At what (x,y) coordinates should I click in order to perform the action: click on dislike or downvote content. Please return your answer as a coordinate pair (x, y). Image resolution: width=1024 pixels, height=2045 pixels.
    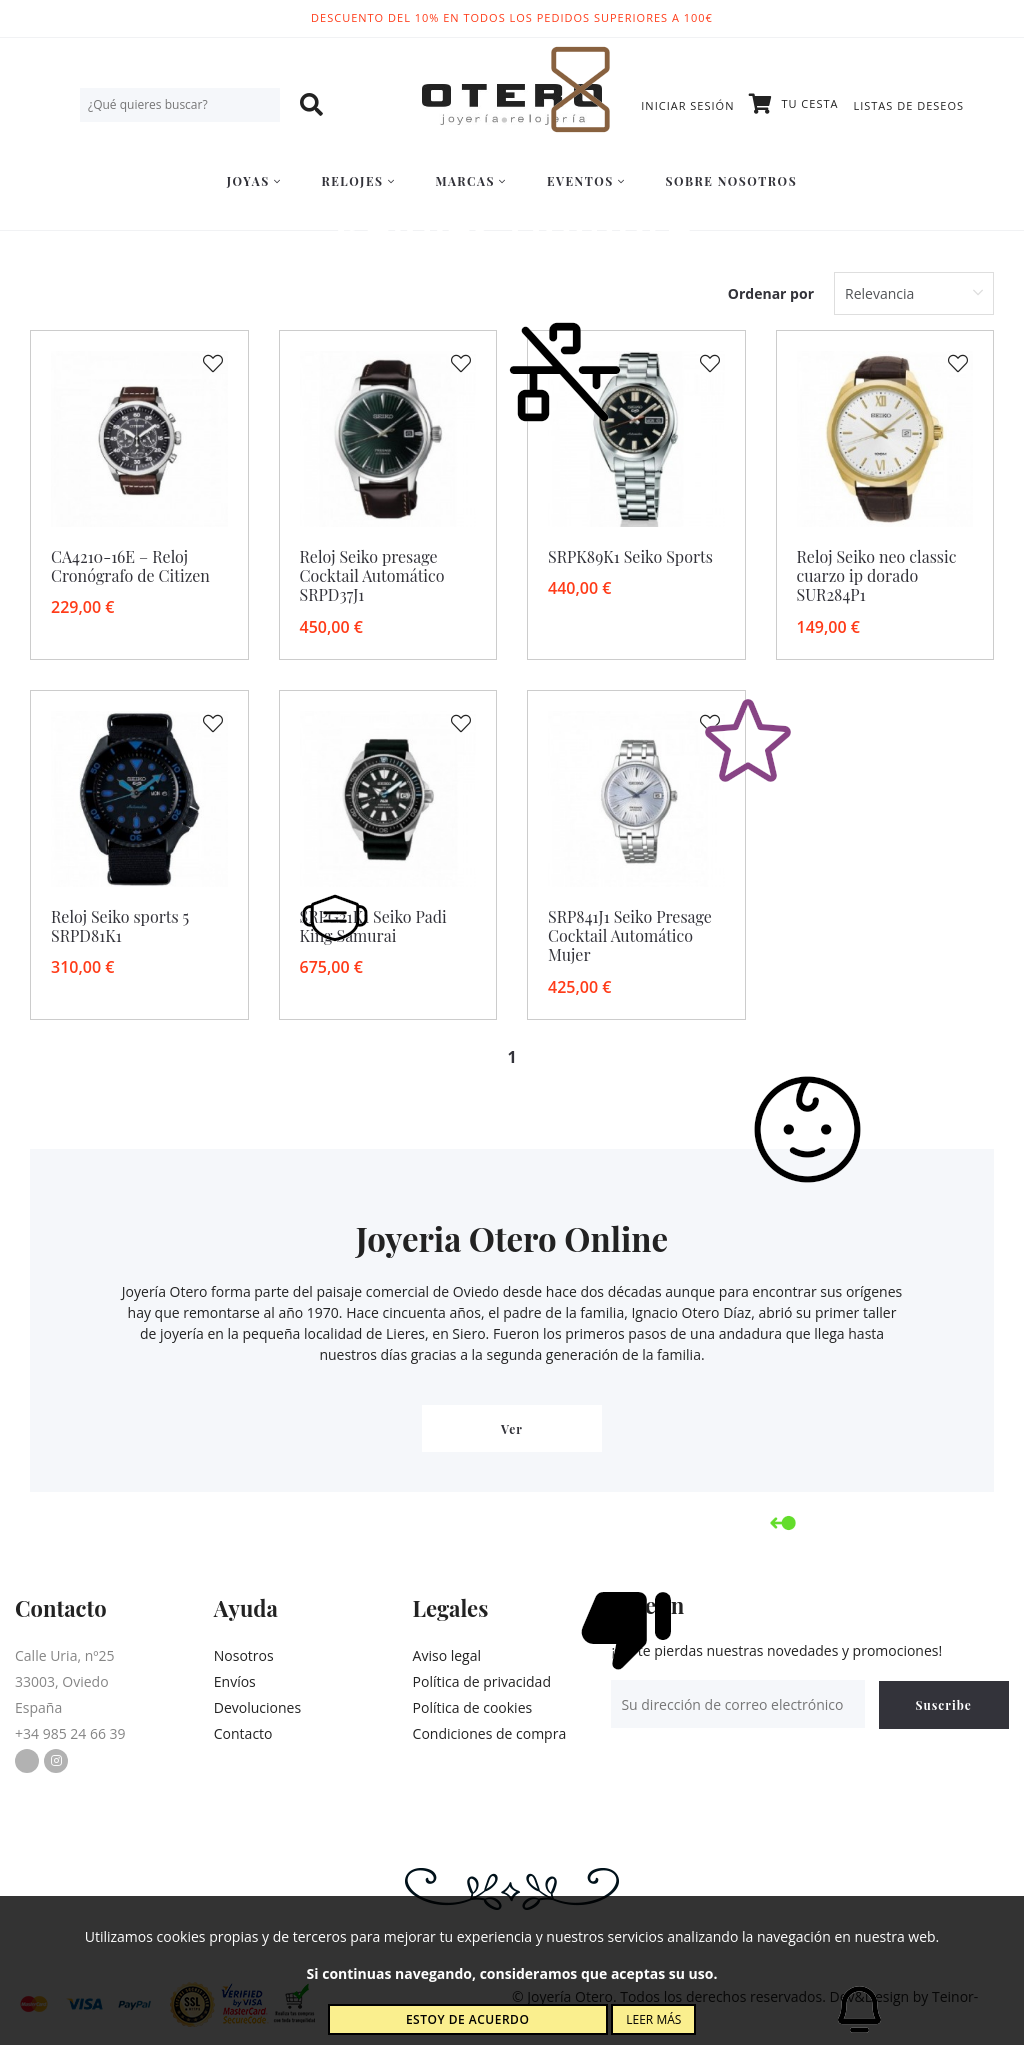
    Looking at the image, I should click on (627, 1628).